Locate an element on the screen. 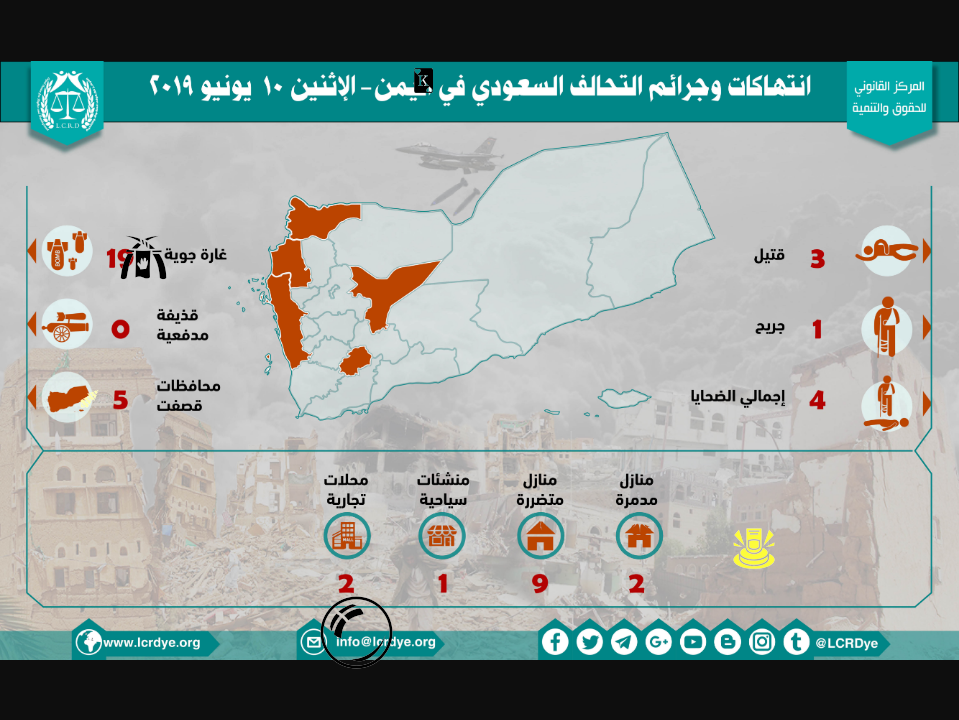 The width and height of the screenshot is (959, 720). tap to confirm or activate is located at coordinates (754, 549).